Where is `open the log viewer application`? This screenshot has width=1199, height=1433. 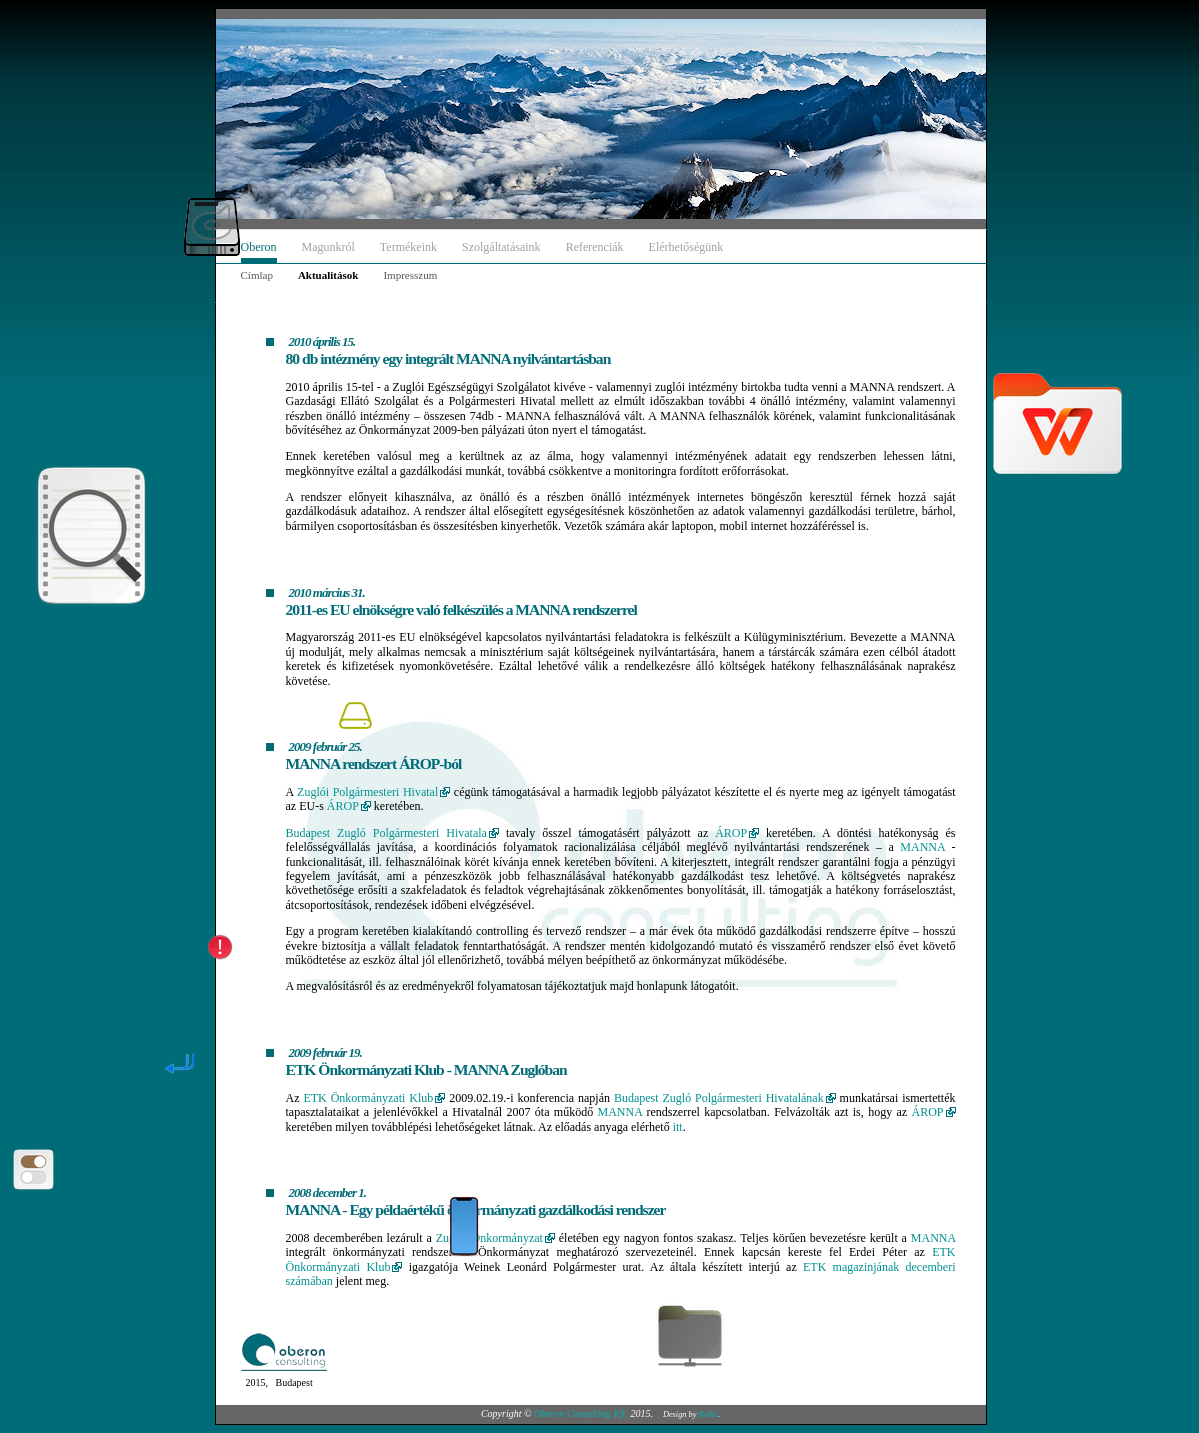
open the log viewer application is located at coordinates (91, 535).